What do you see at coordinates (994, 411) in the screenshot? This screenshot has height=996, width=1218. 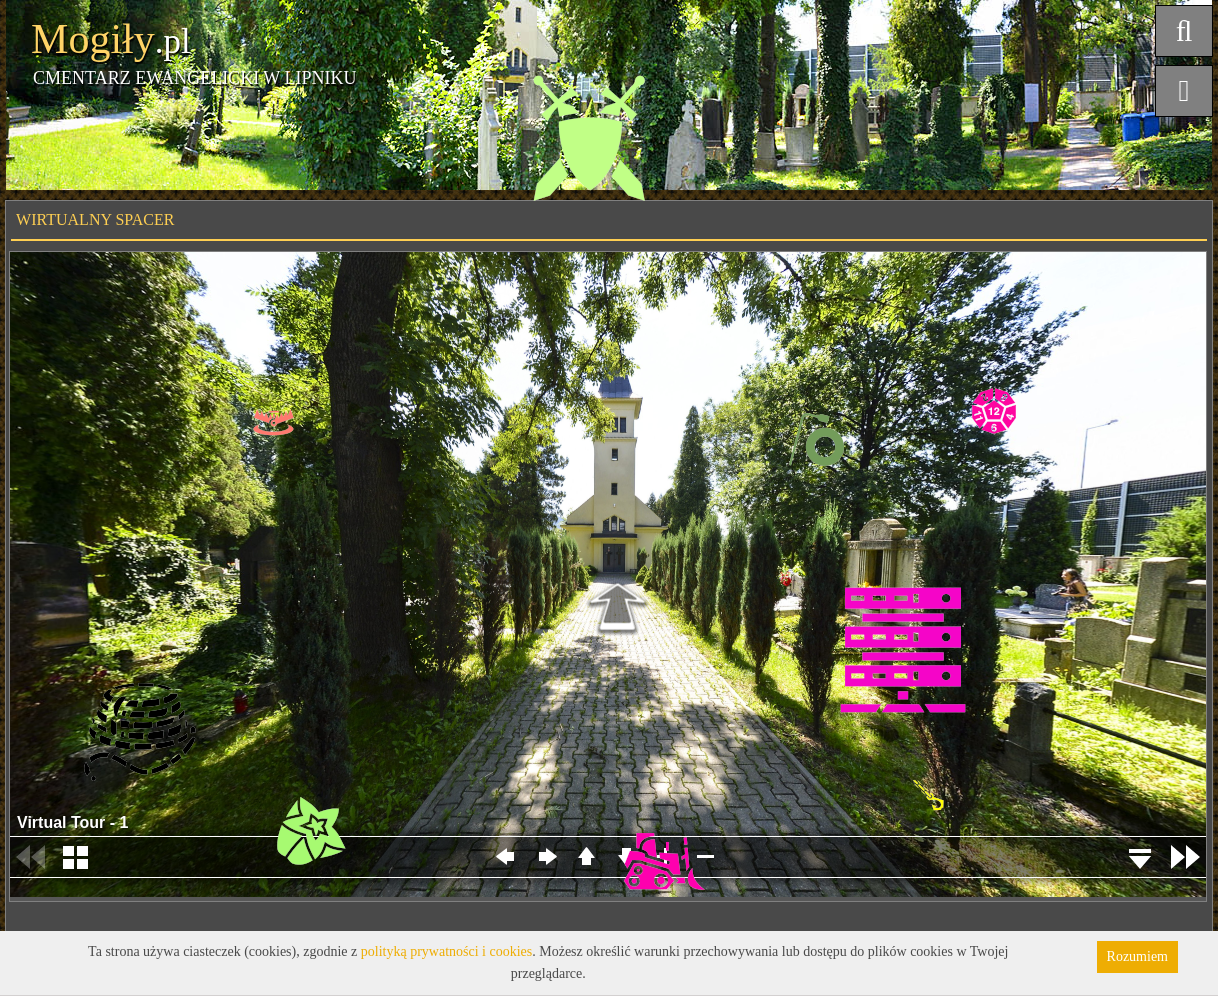 I see `roll a 12-sided die` at bounding box center [994, 411].